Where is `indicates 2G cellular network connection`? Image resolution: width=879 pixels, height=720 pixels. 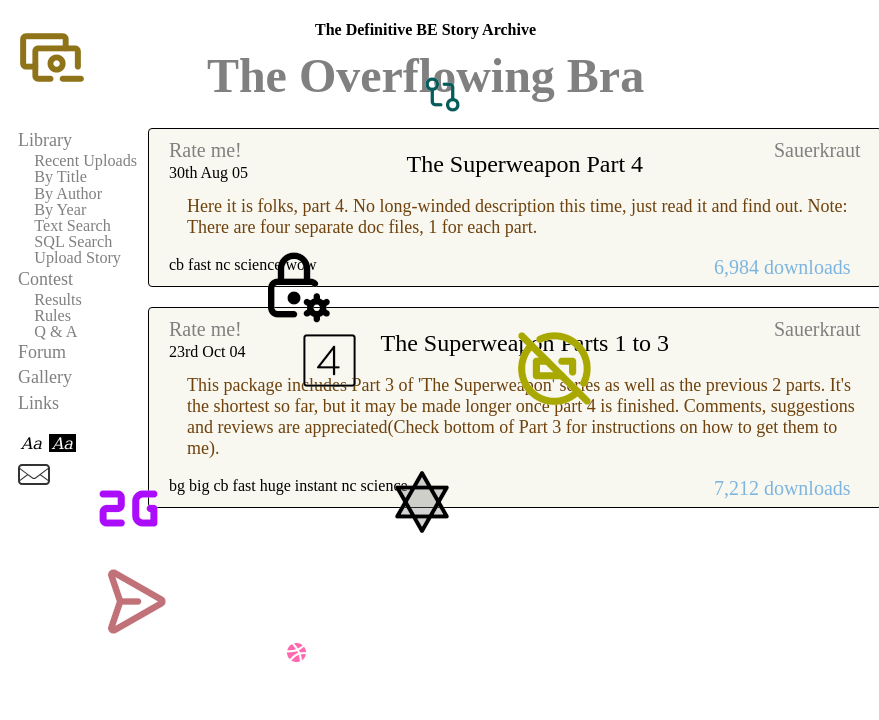
indicates 2G cellular network connection is located at coordinates (128, 508).